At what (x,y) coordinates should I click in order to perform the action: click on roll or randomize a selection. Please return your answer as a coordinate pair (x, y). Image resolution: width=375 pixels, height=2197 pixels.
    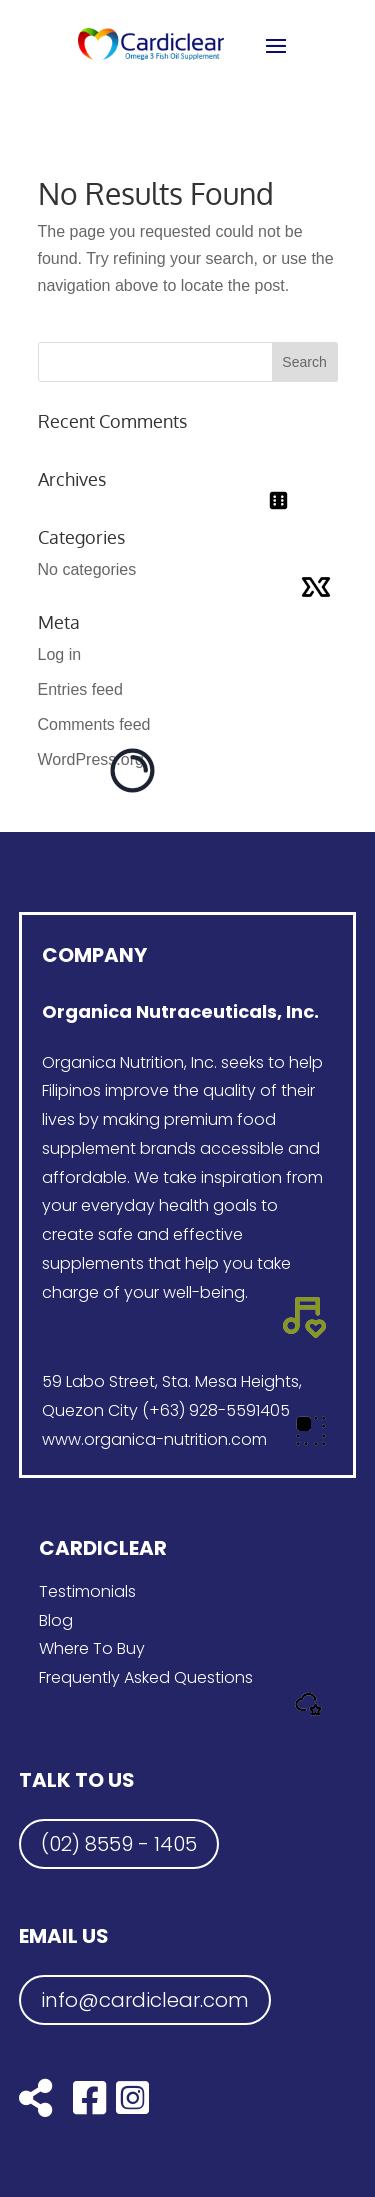
    Looking at the image, I should click on (278, 500).